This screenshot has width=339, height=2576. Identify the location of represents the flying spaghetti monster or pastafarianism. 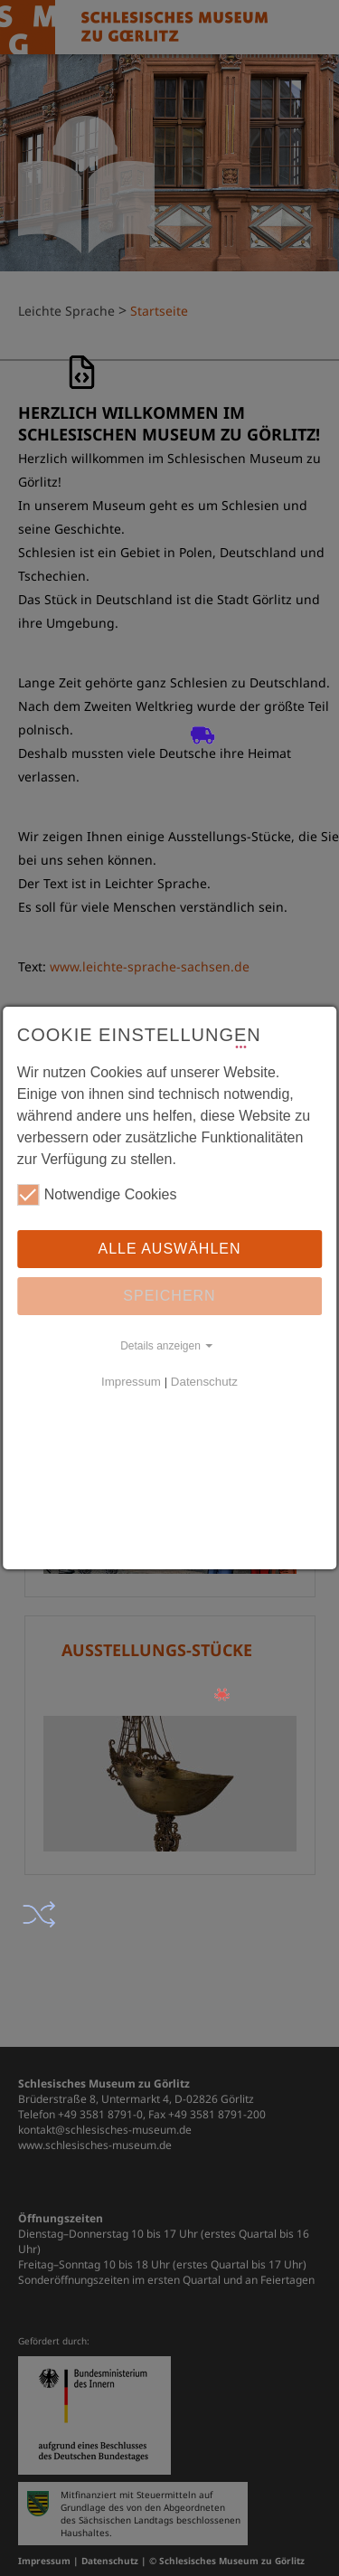
(221, 1694).